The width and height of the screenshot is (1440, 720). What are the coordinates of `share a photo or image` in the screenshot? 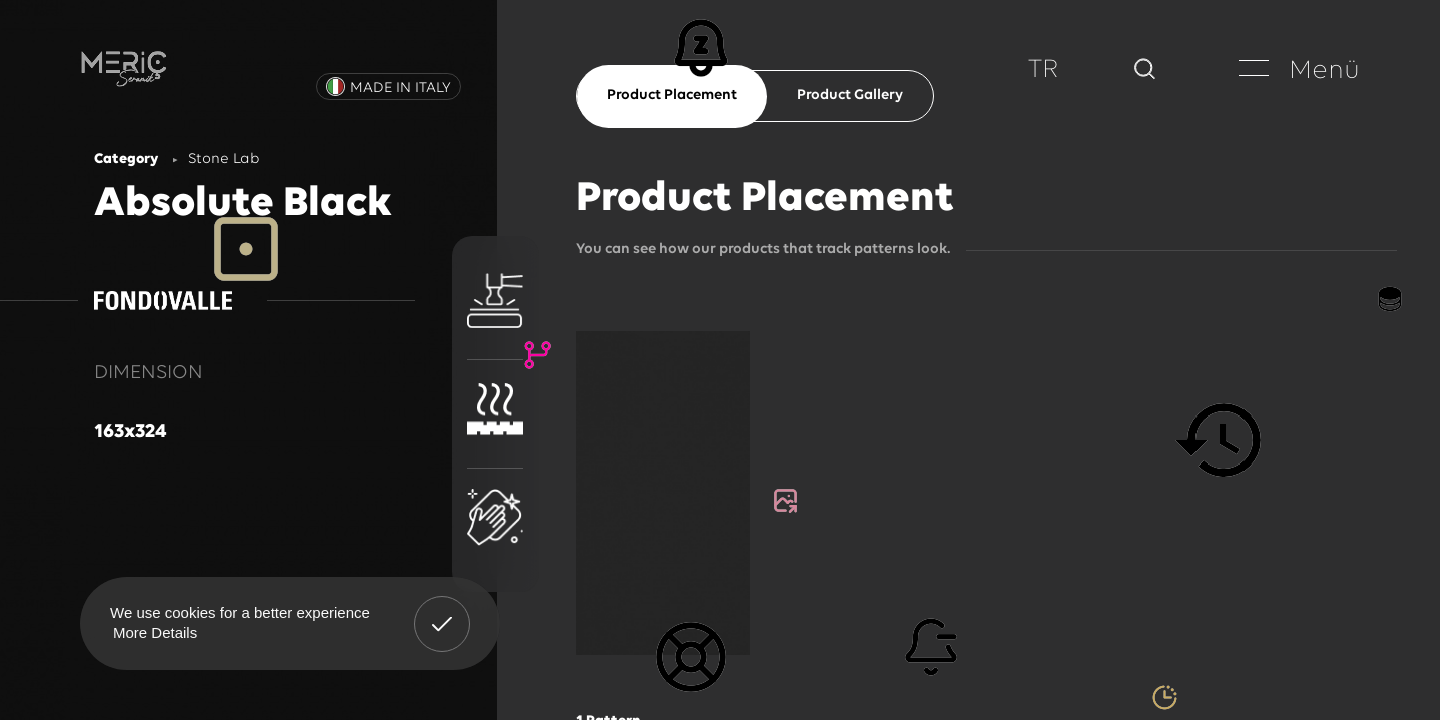 It's located at (785, 500).